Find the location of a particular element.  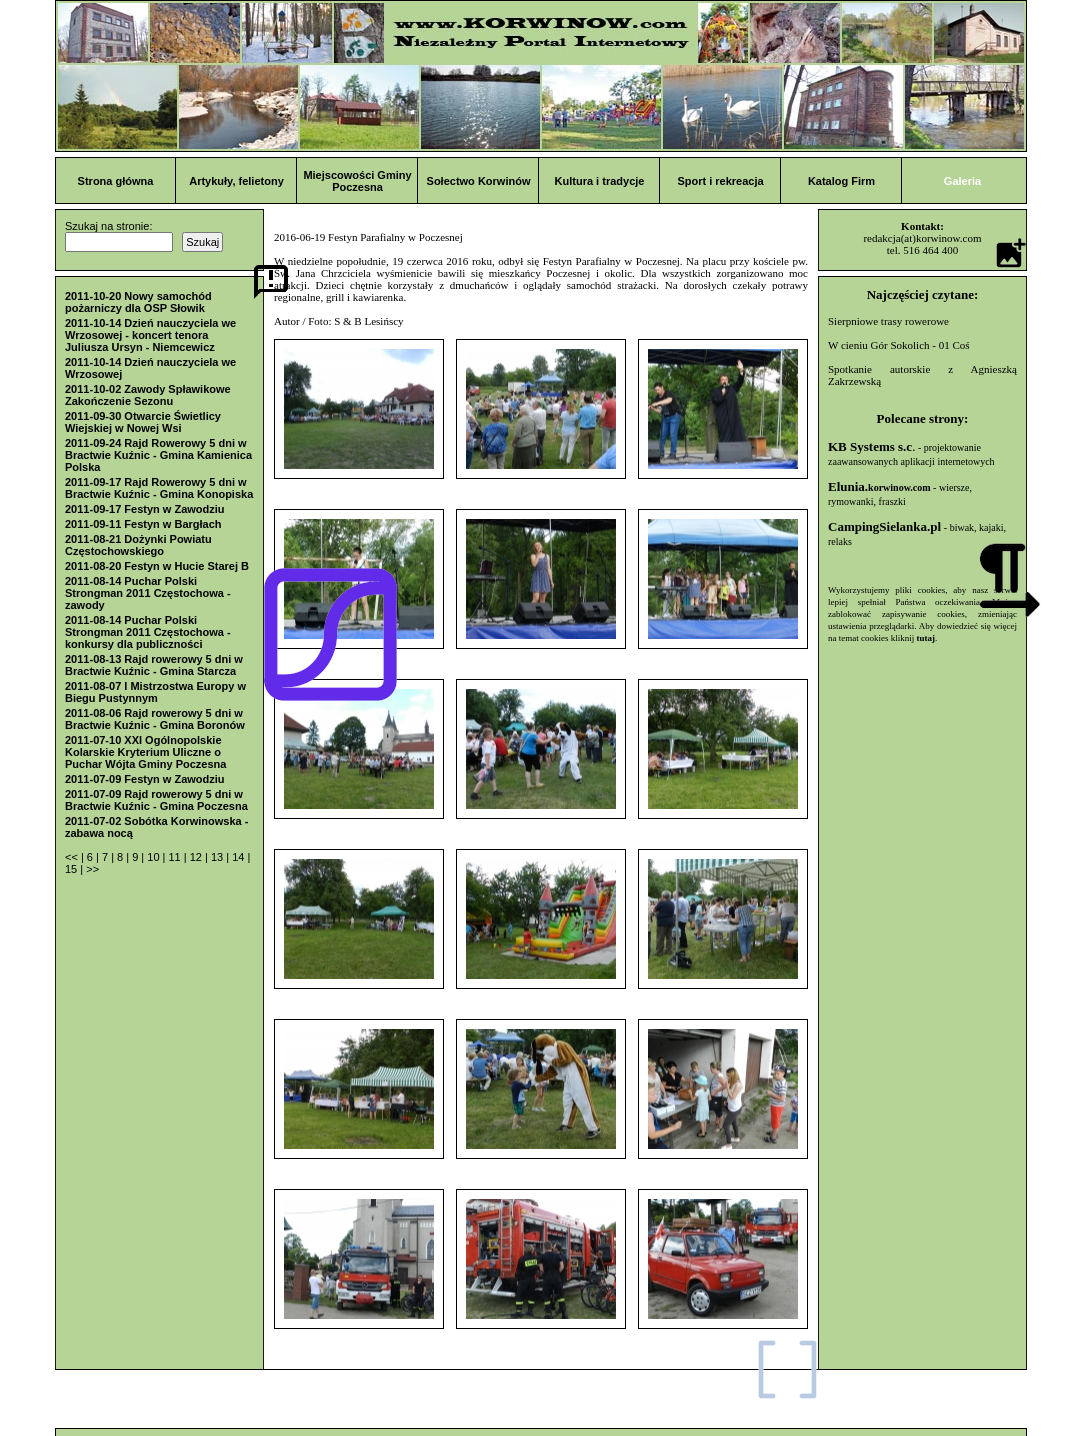

add a new photo to your collection is located at coordinates (1010, 253).